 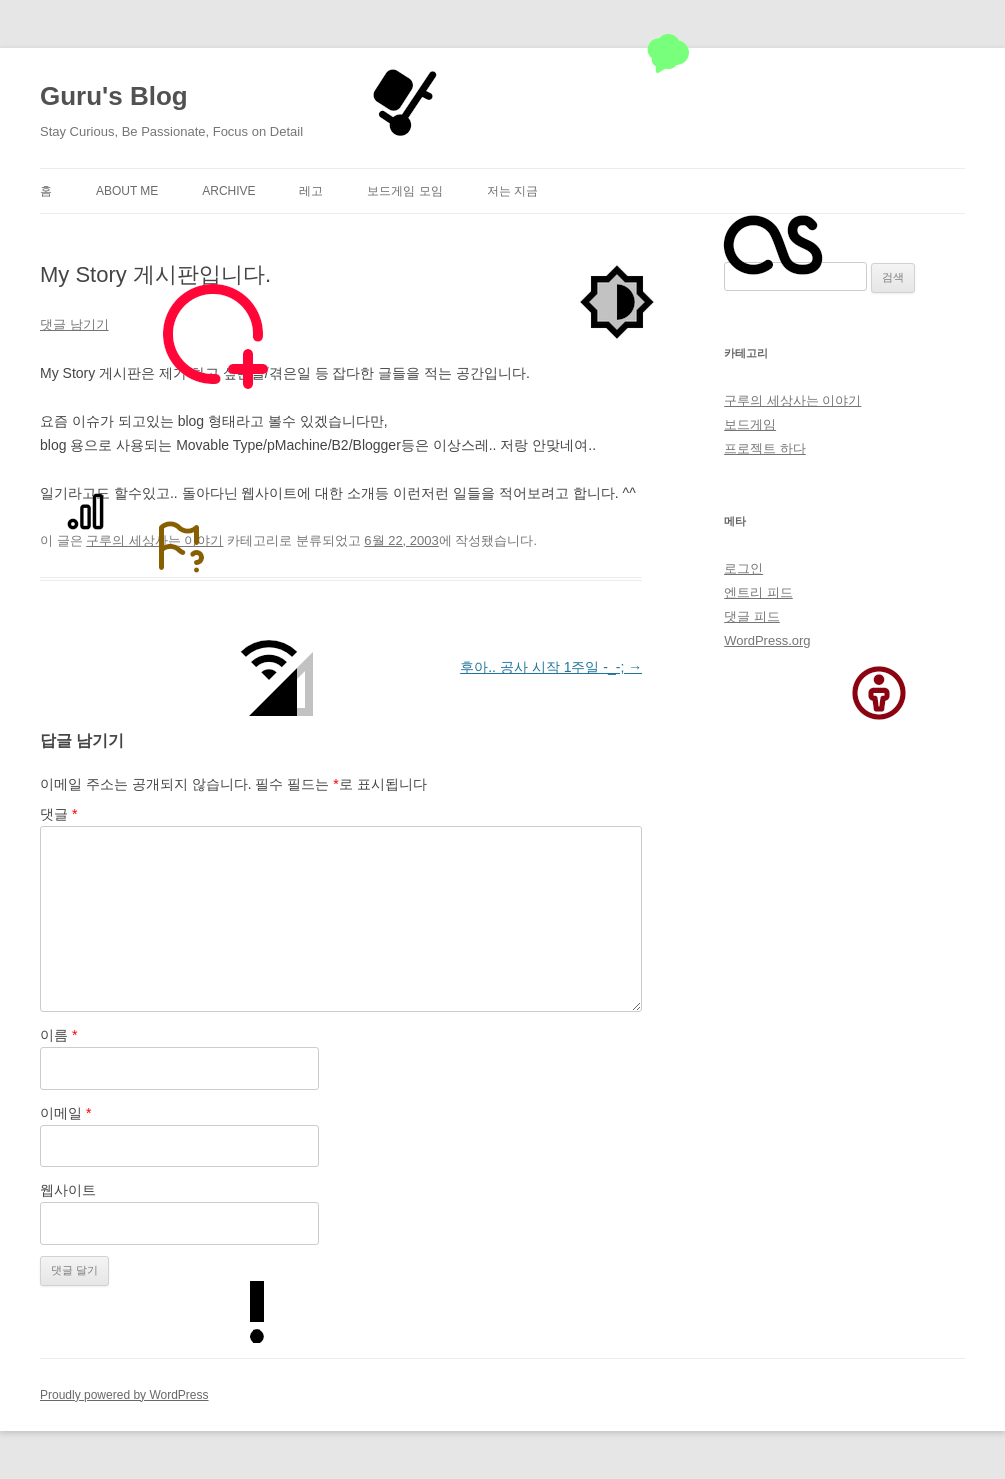 What do you see at coordinates (213, 334) in the screenshot?
I see `add a new item or entry` at bounding box center [213, 334].